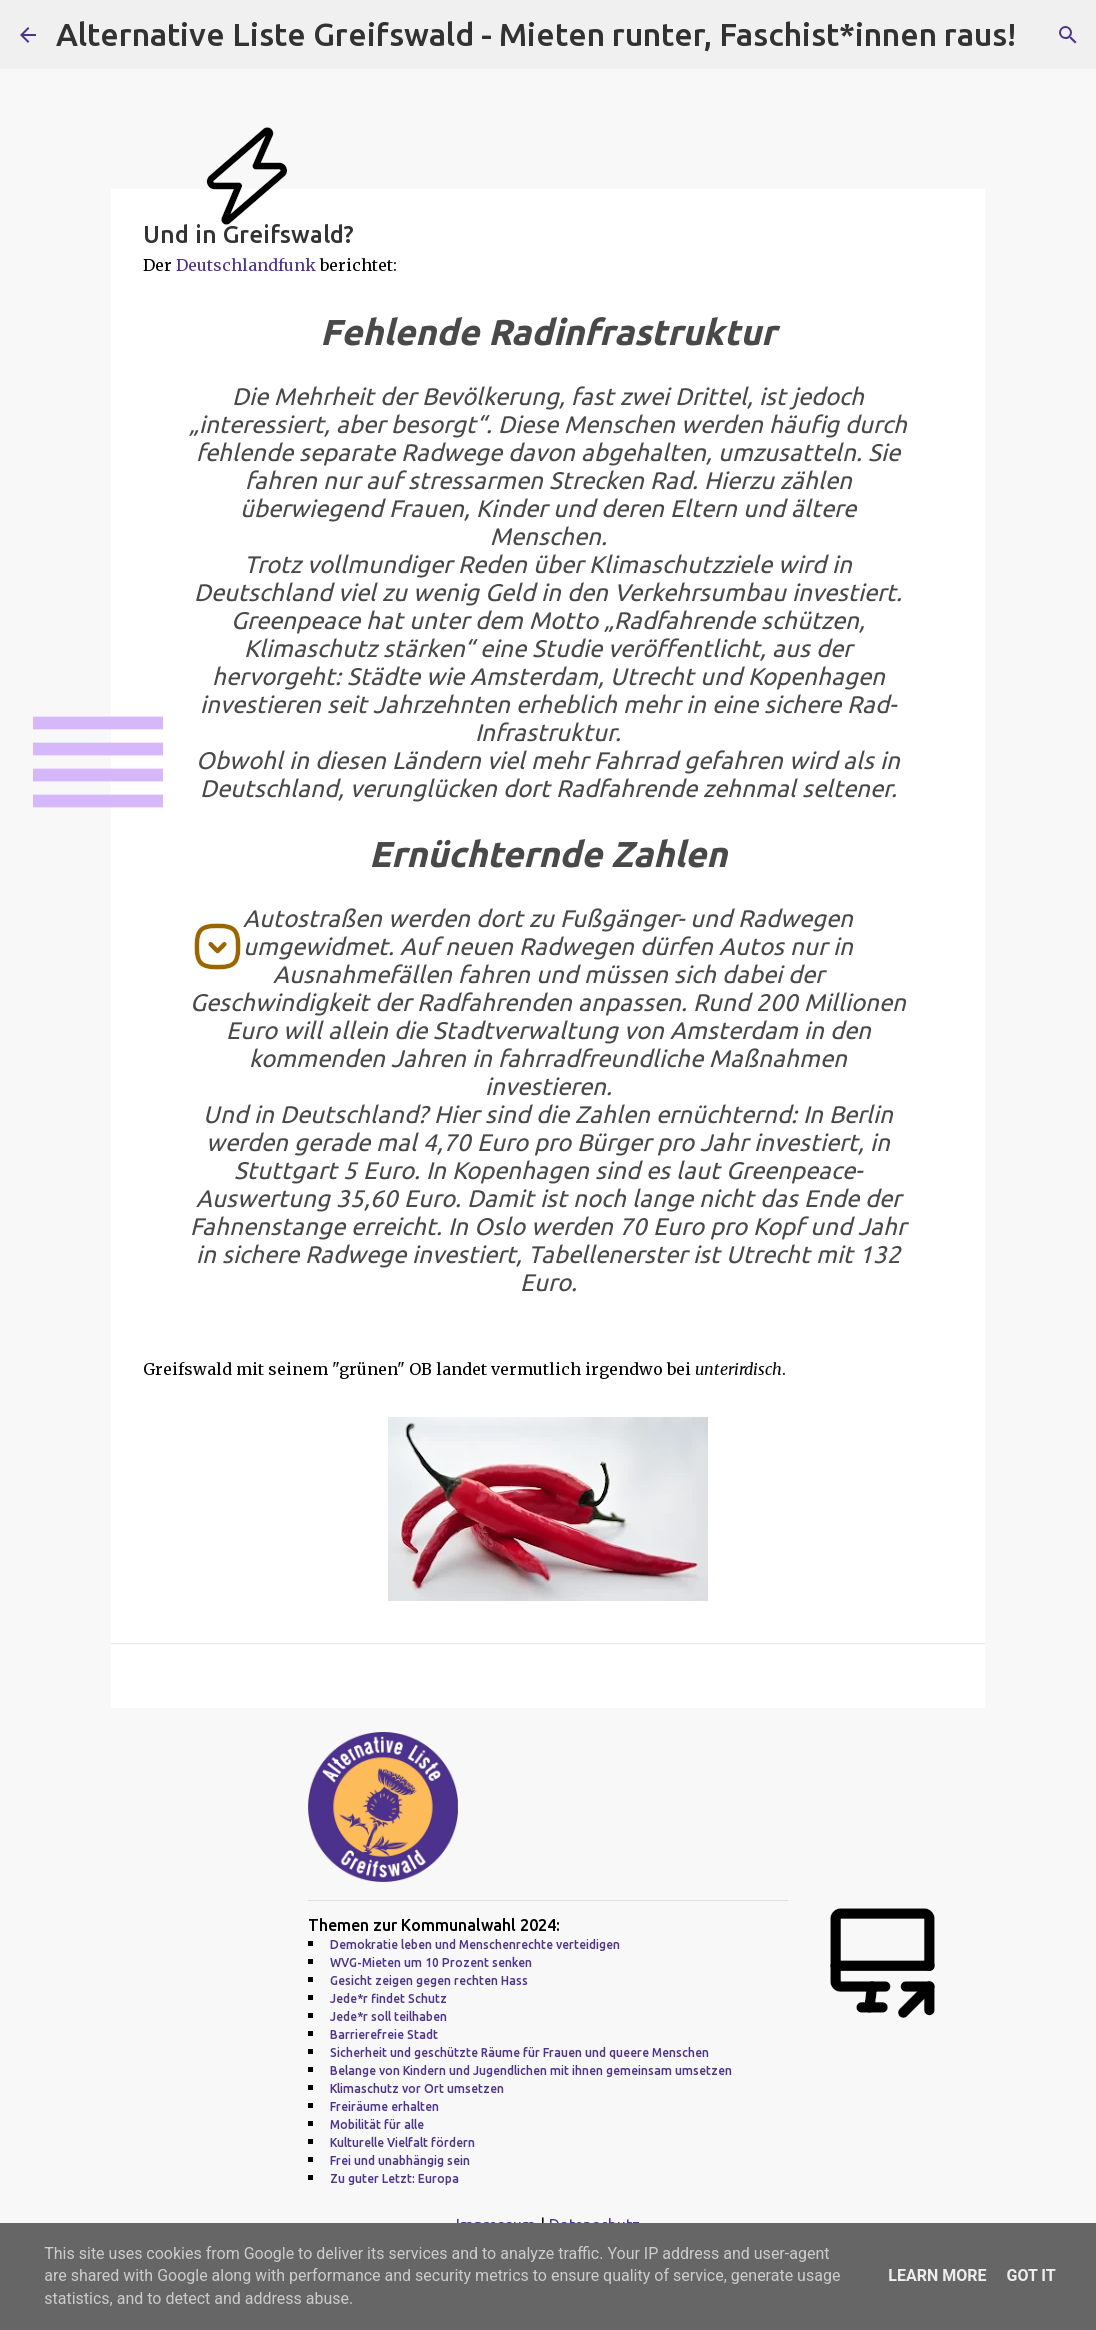 Image resolution: width=1096 pixels, height=2330 pixels. What do you see at coordinates (217, 946) in the screenshot?
I see `expand dropdown menu or content` at bounding box center [217, 946].